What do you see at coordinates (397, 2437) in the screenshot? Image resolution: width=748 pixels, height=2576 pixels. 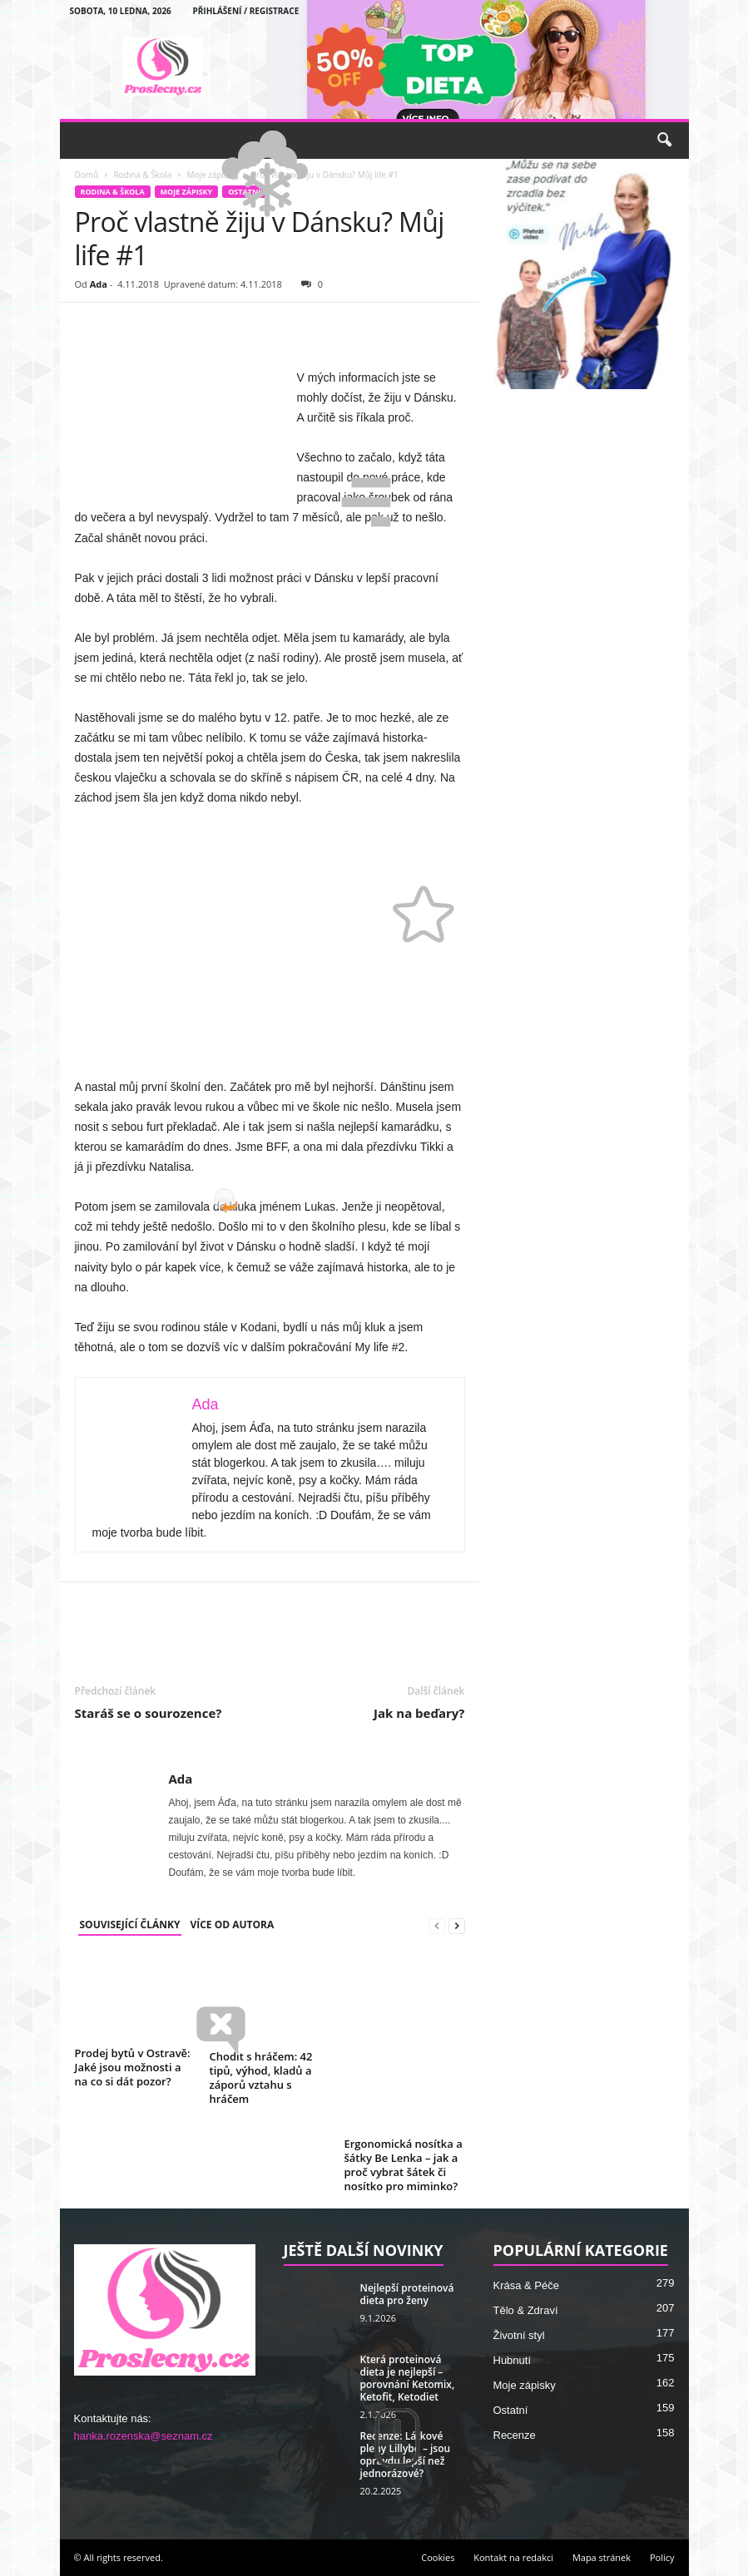 I see `access mouse settings` at bounding box center [397, 2437].